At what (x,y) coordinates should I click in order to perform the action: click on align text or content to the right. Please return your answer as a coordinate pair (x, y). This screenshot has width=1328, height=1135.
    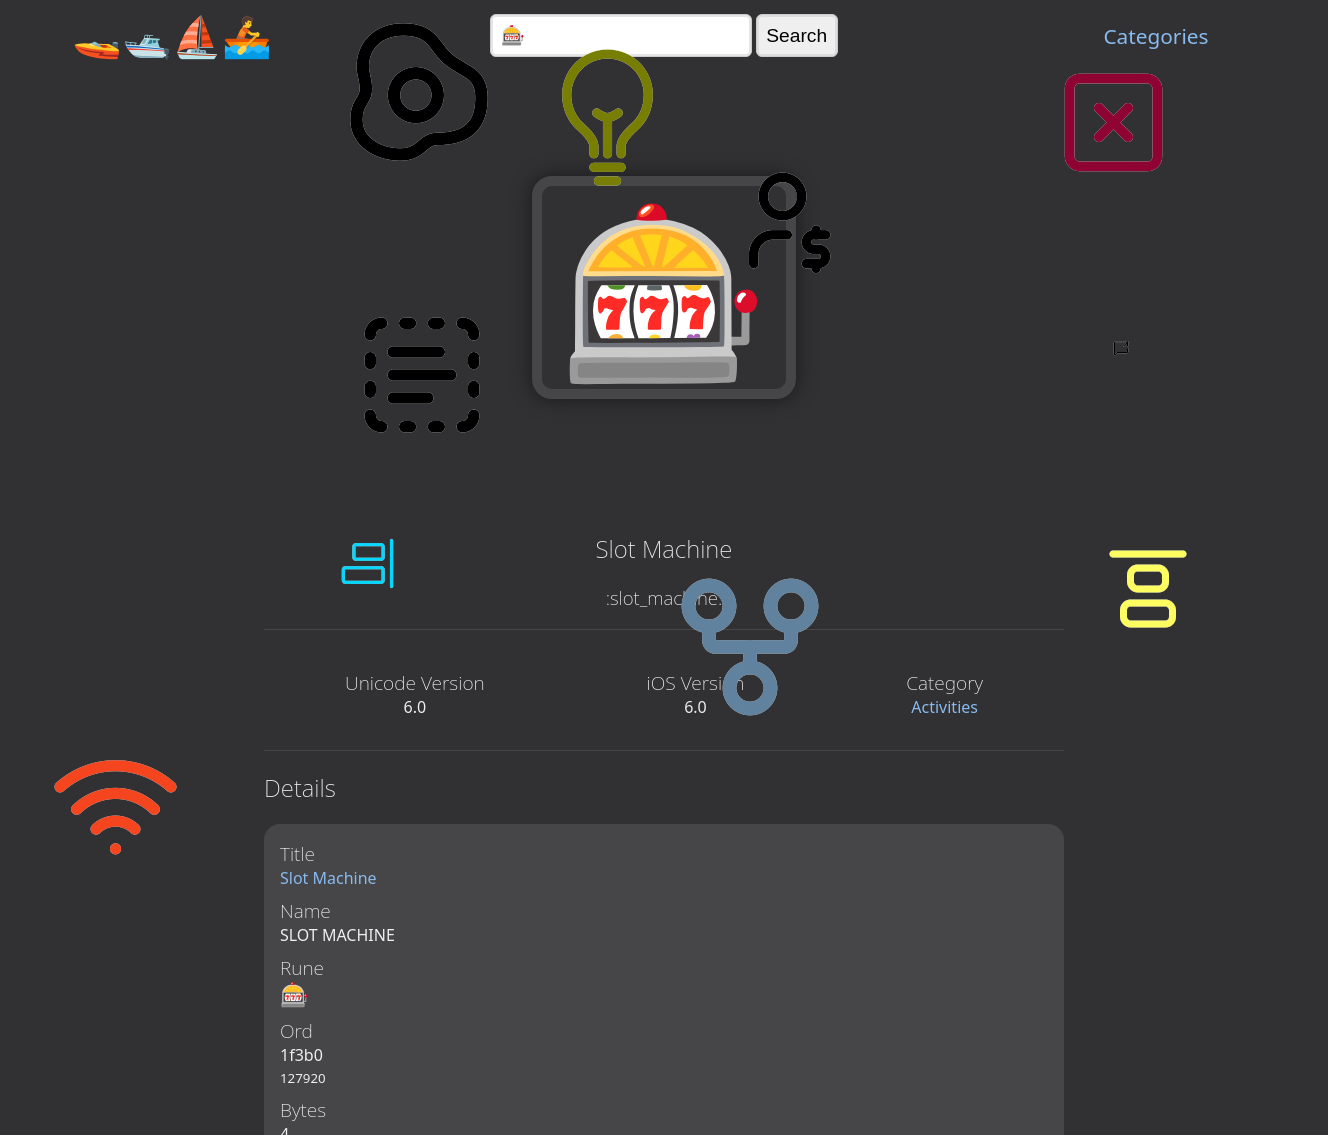
    Looking at the image, I should click on (368, 563).